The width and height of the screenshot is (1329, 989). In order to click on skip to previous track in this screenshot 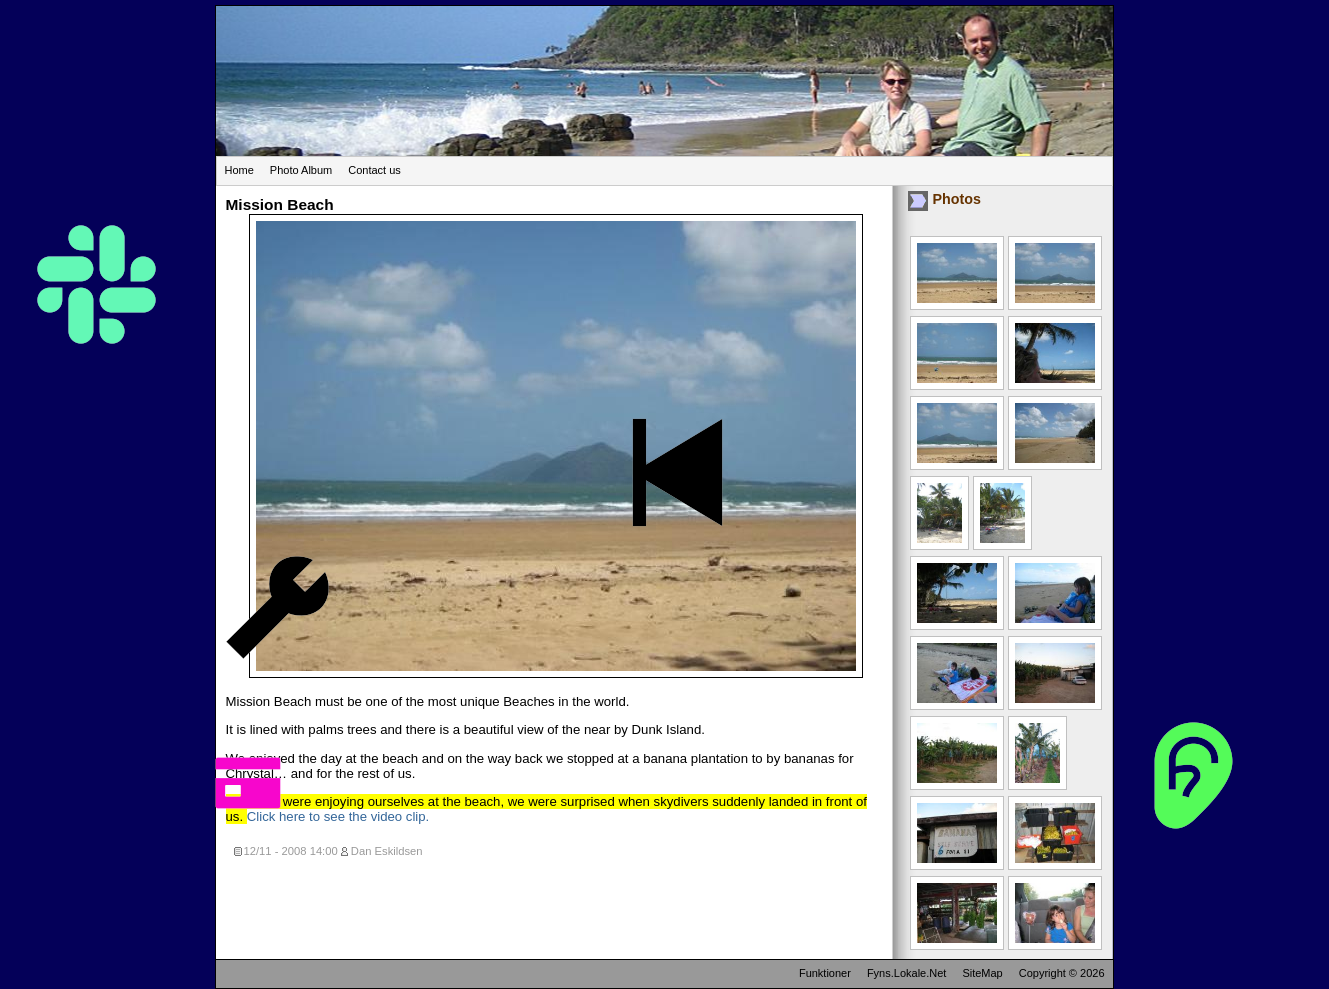, I will do `click(677, 472)`.